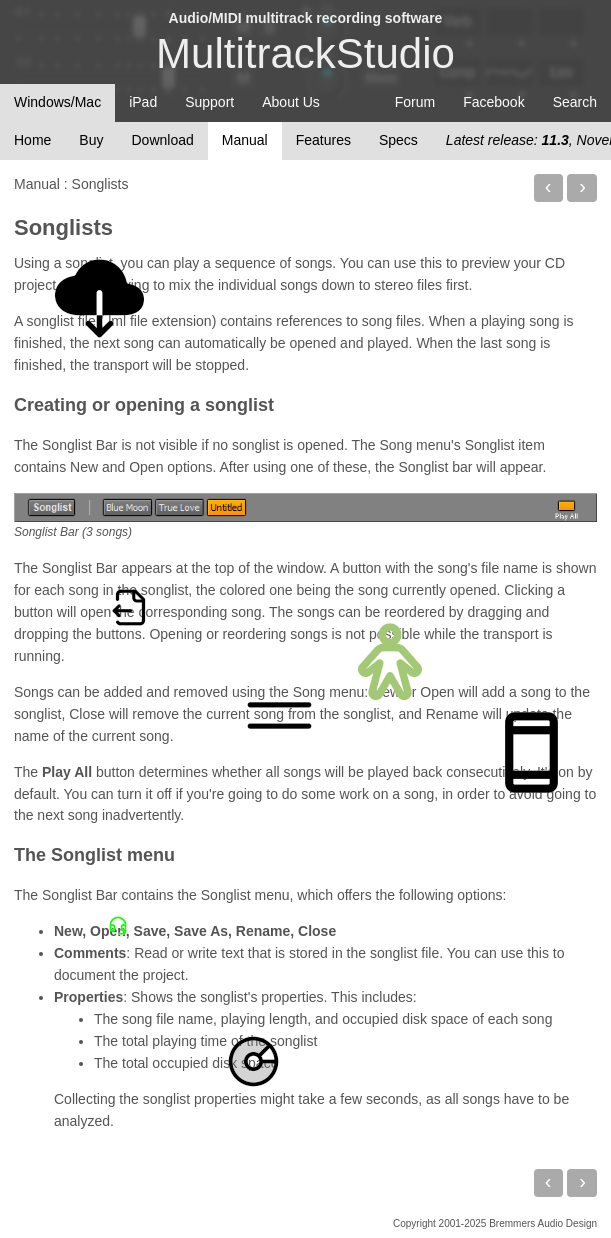 The width and height of the screenshot is (611, 1238). I want to click on indicates equal value or comparison, so click(279, 715).